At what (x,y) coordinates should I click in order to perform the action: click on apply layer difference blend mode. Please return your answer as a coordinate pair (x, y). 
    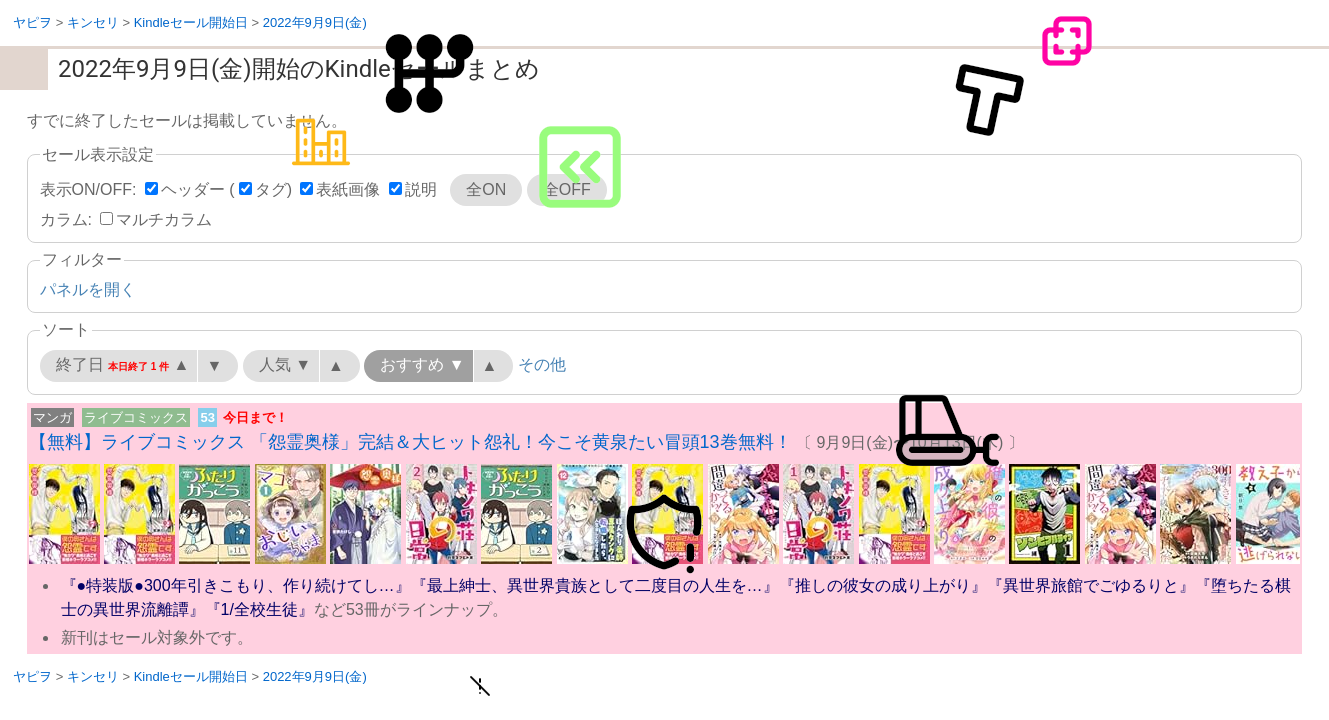
    Looking at the image, I should click on (1067, 41).